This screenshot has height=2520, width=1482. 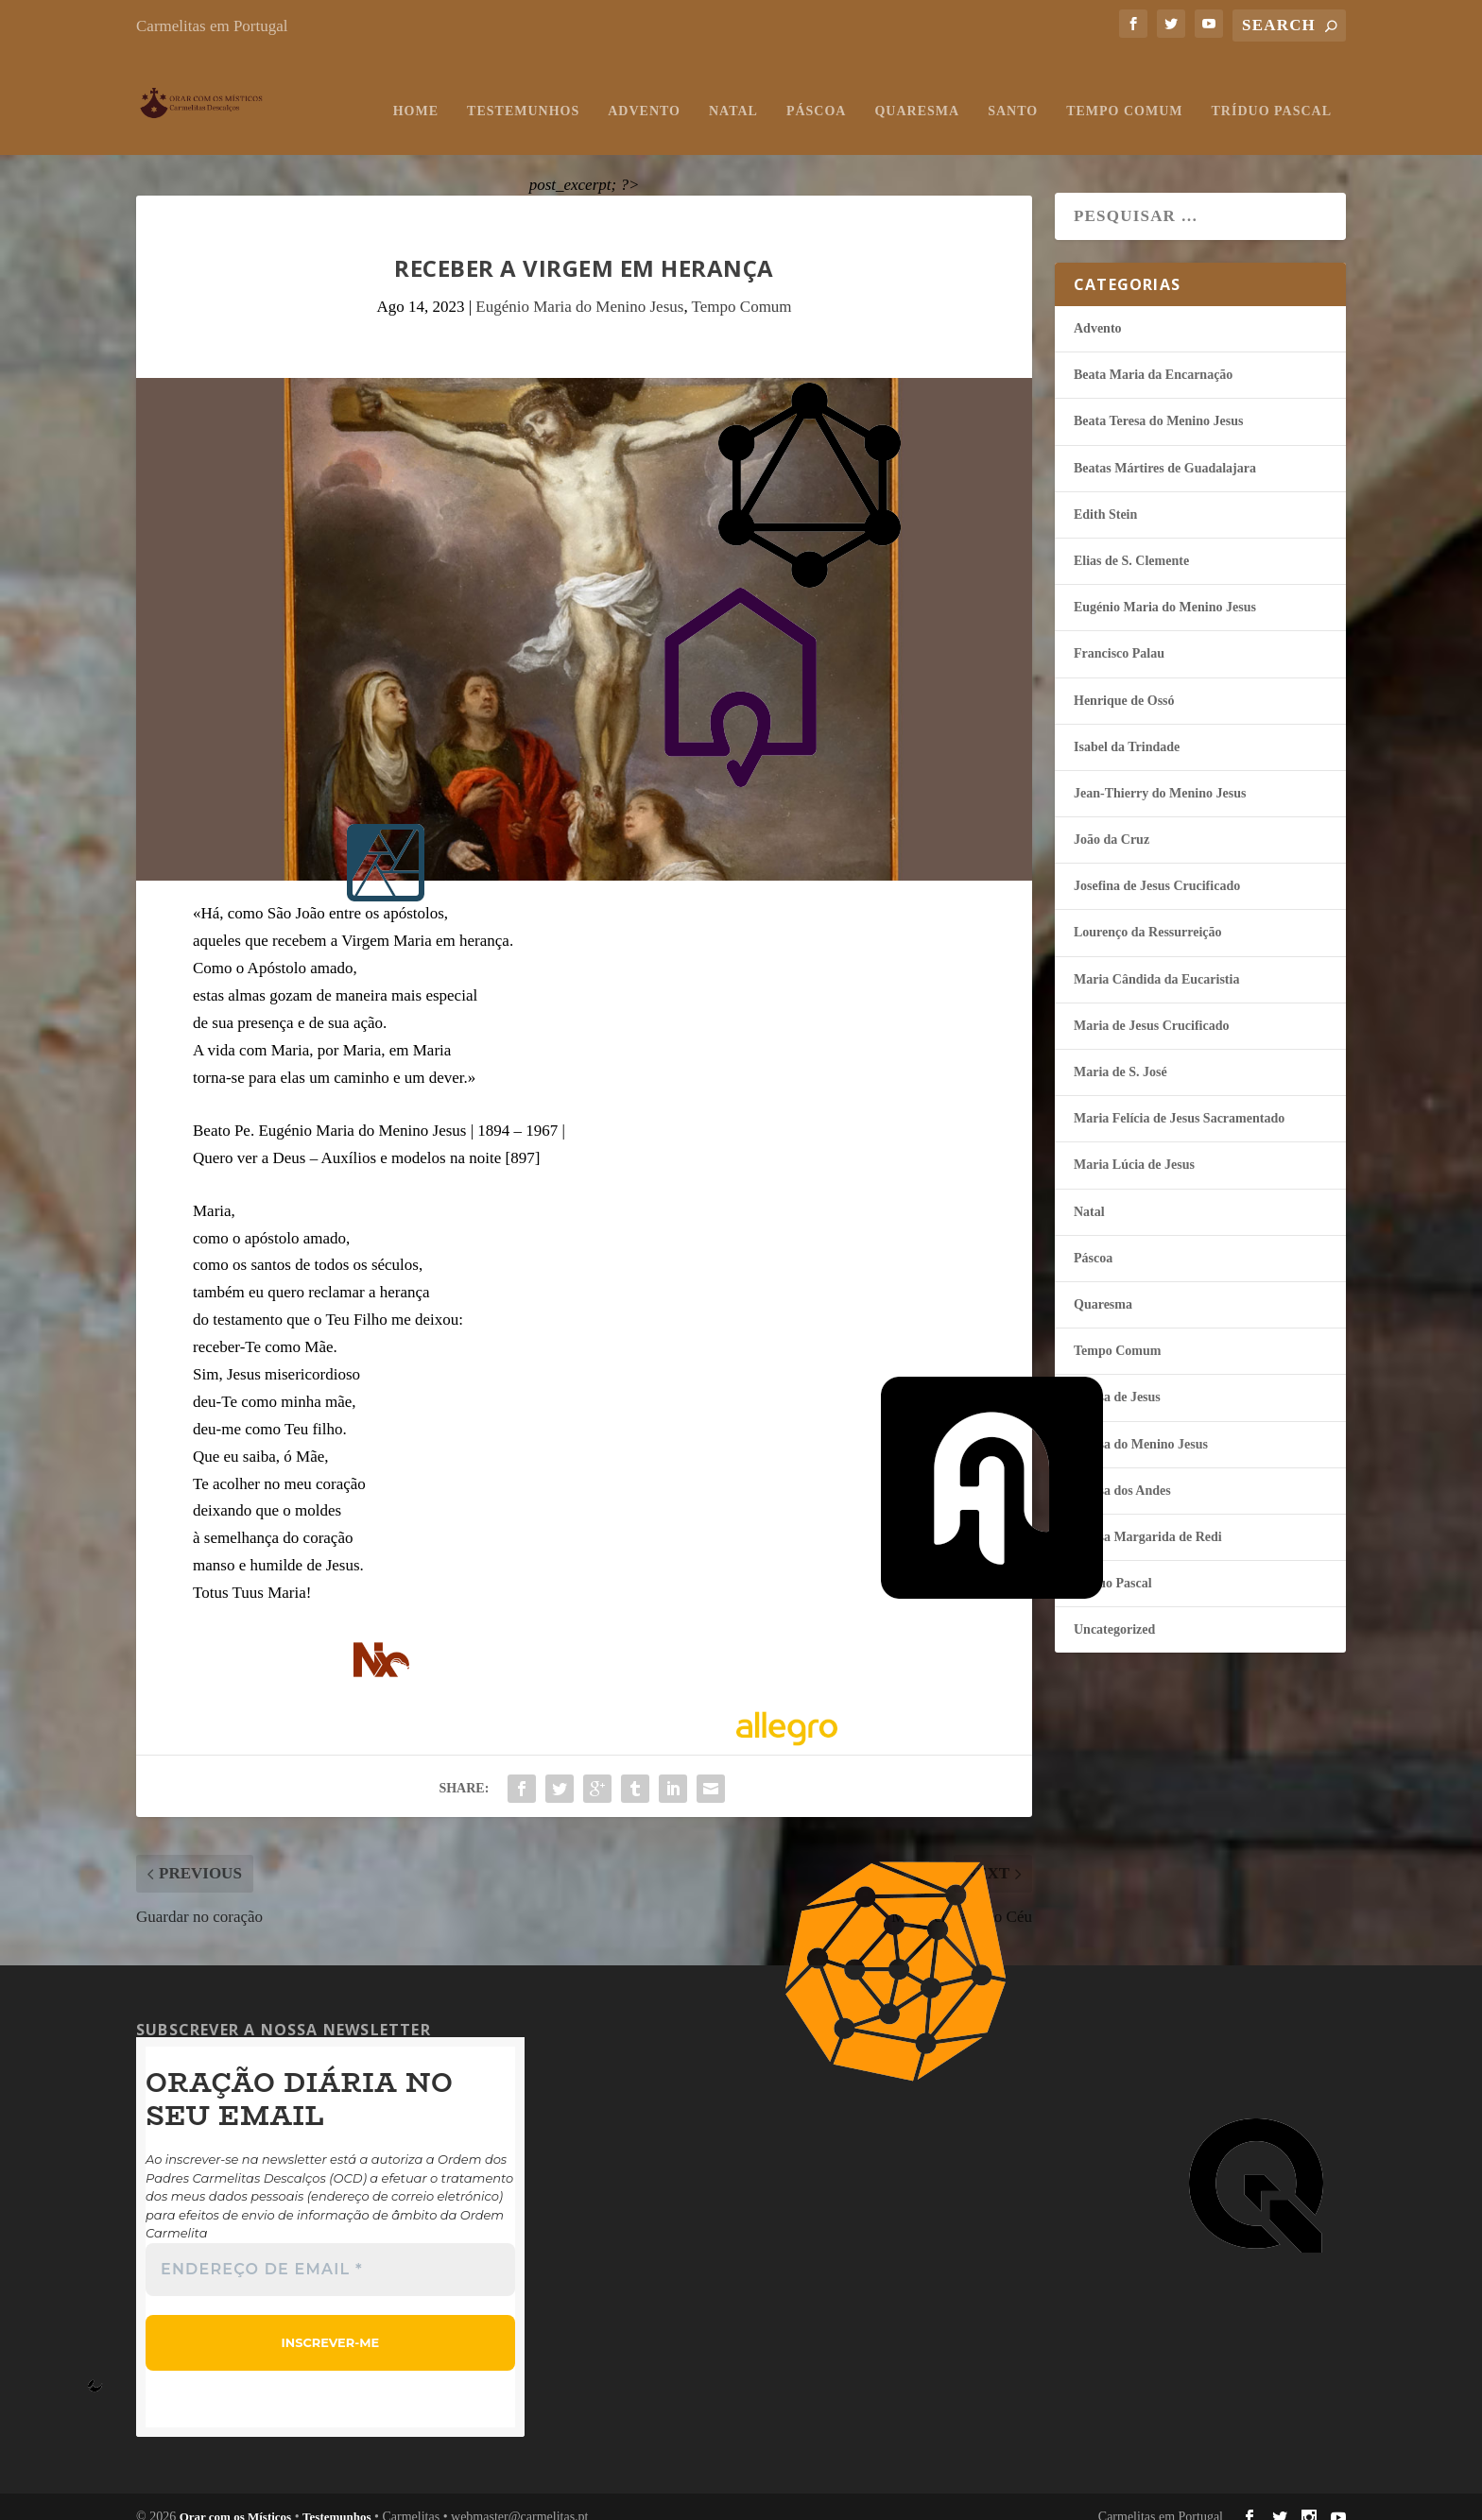 I want to click on open QGIS geographic information system application, so click(x=1256, y=2186).